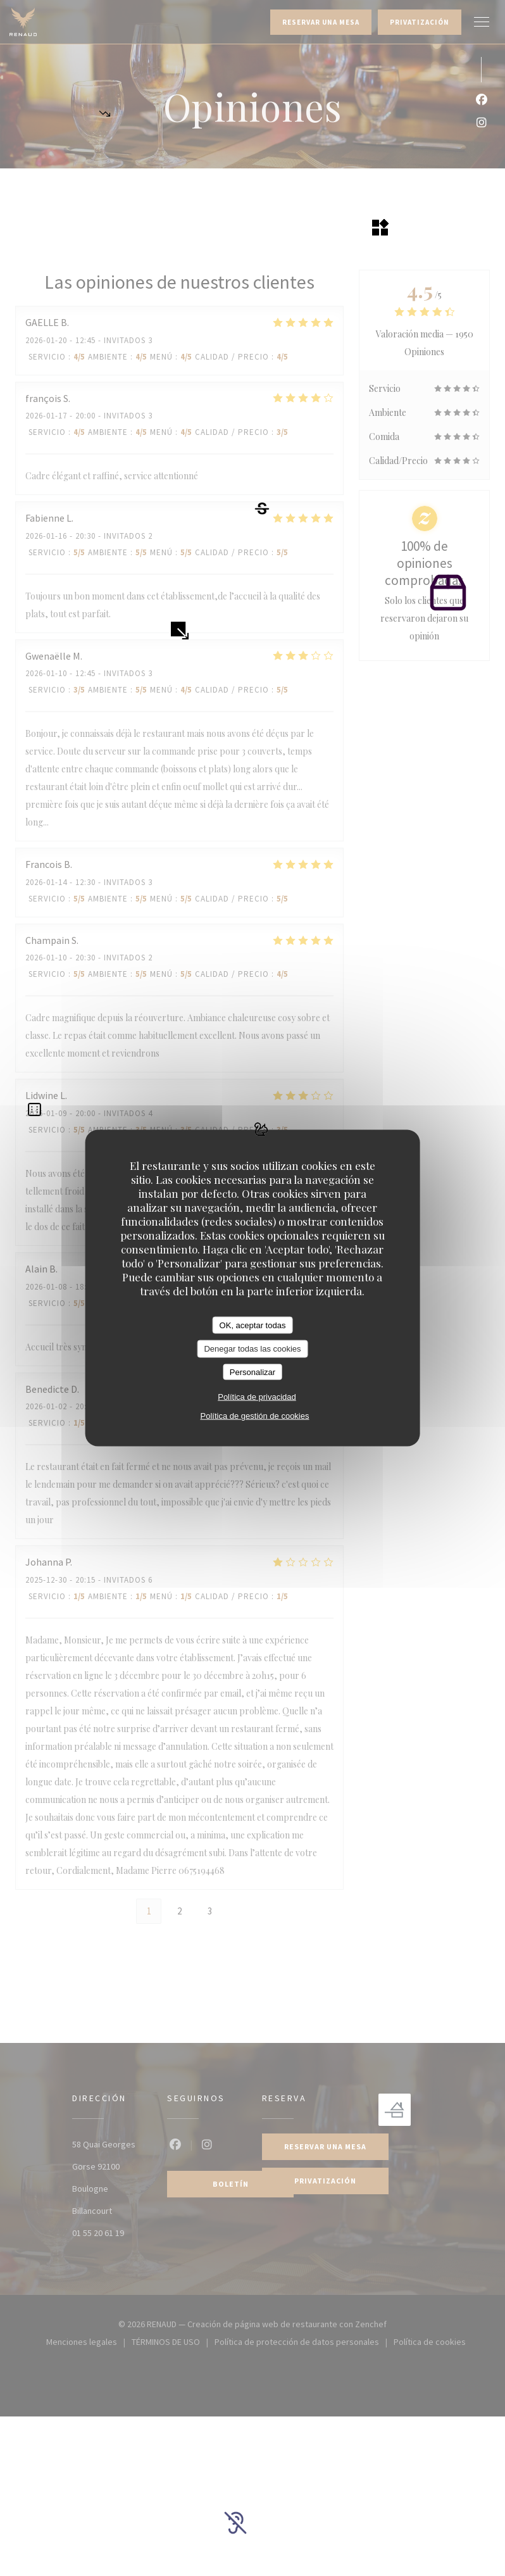  Describe the element at coordinates (262, 510) in the screenshot. I see `apply strikethrough formatting to selected text` at that location.